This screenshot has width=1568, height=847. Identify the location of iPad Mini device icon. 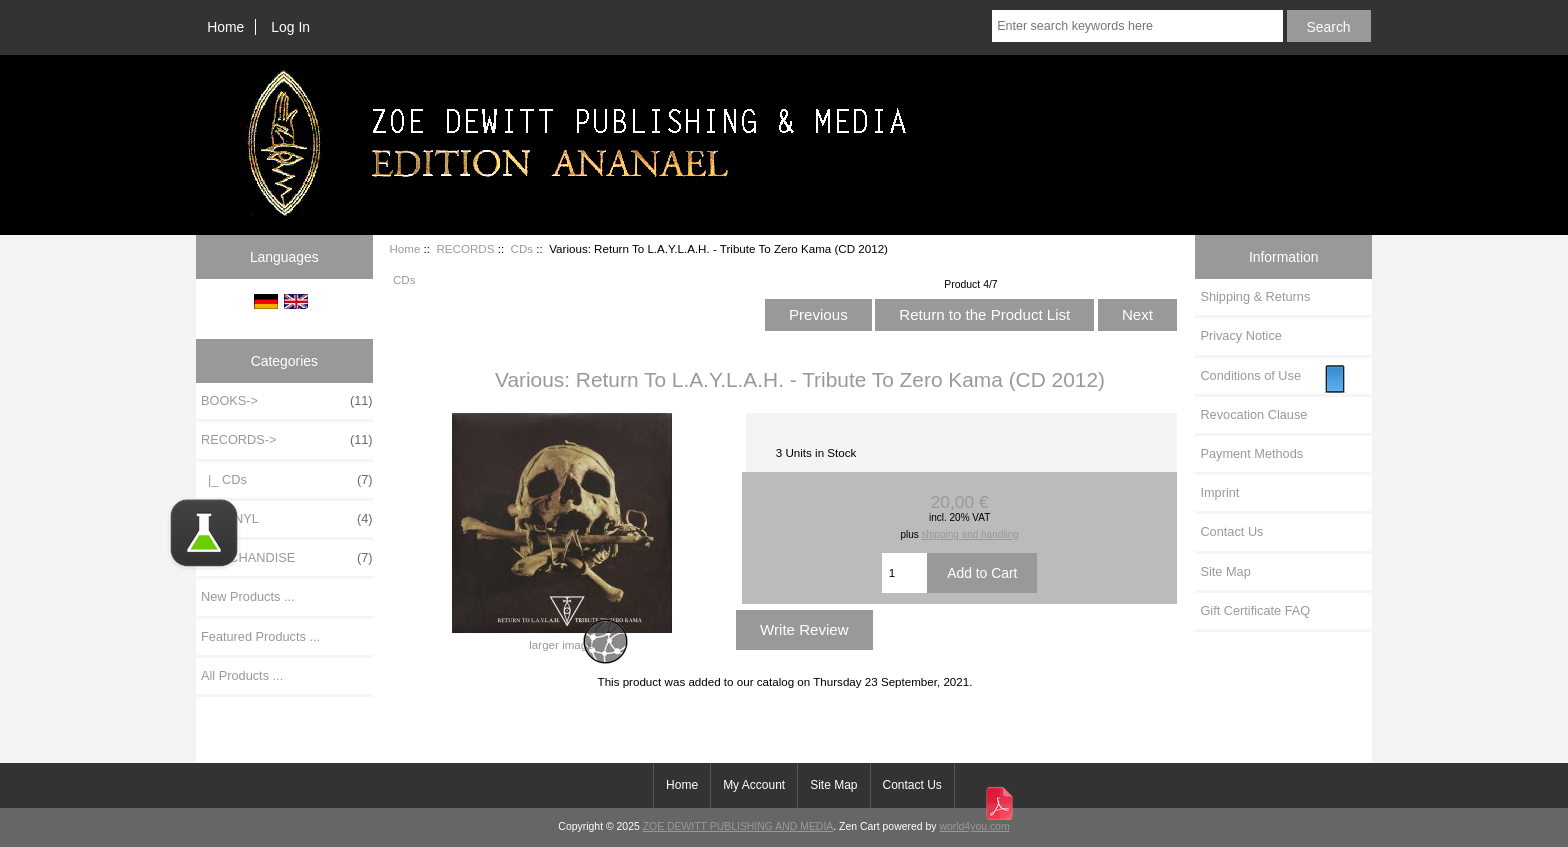
(1335, 376).